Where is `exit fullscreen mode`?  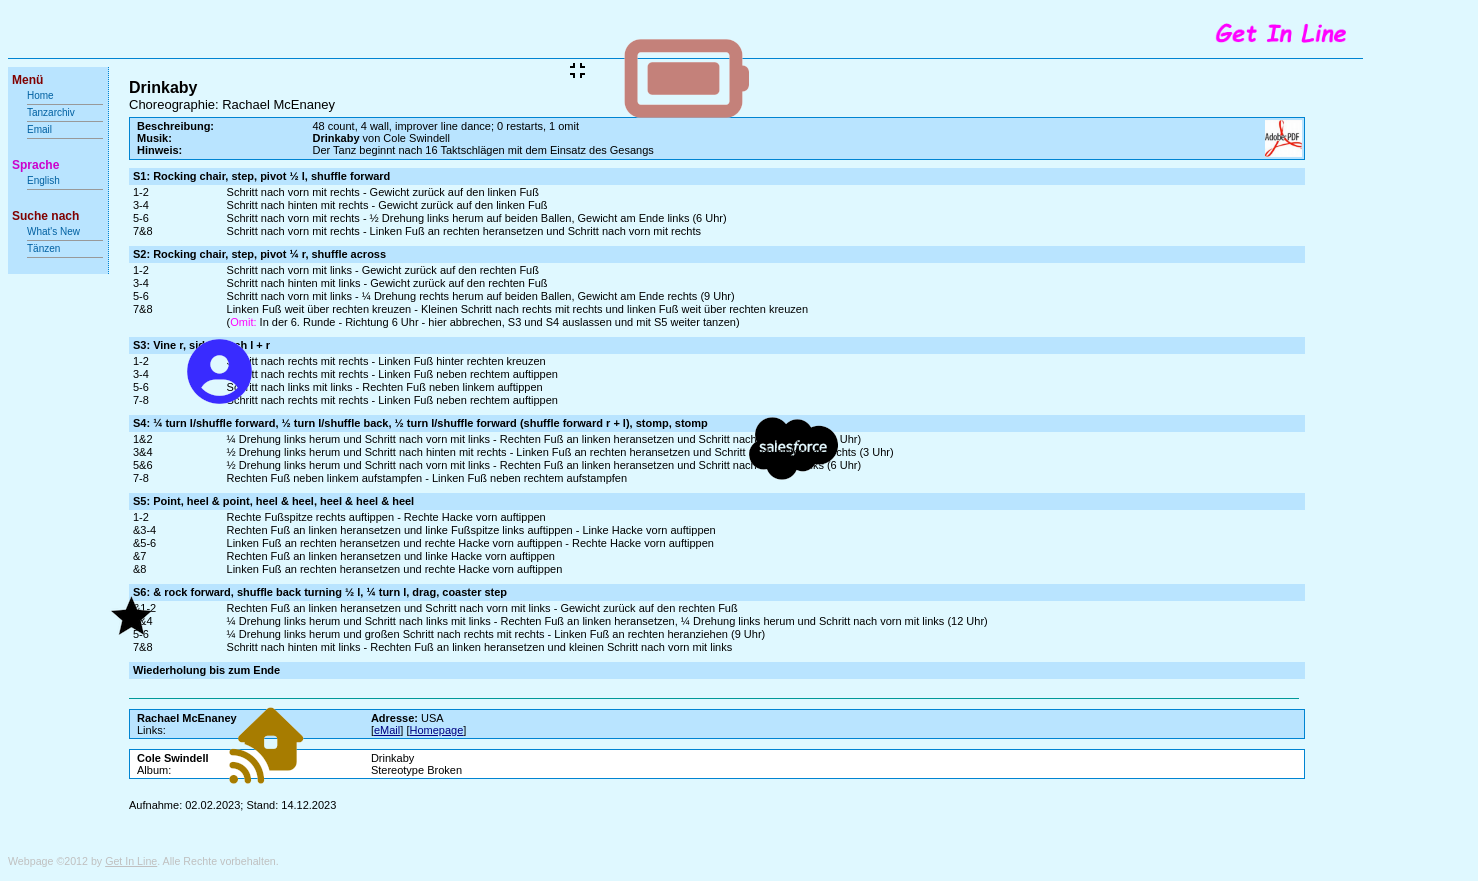 exit fullscreen mode is located at coordinates (577, 70).